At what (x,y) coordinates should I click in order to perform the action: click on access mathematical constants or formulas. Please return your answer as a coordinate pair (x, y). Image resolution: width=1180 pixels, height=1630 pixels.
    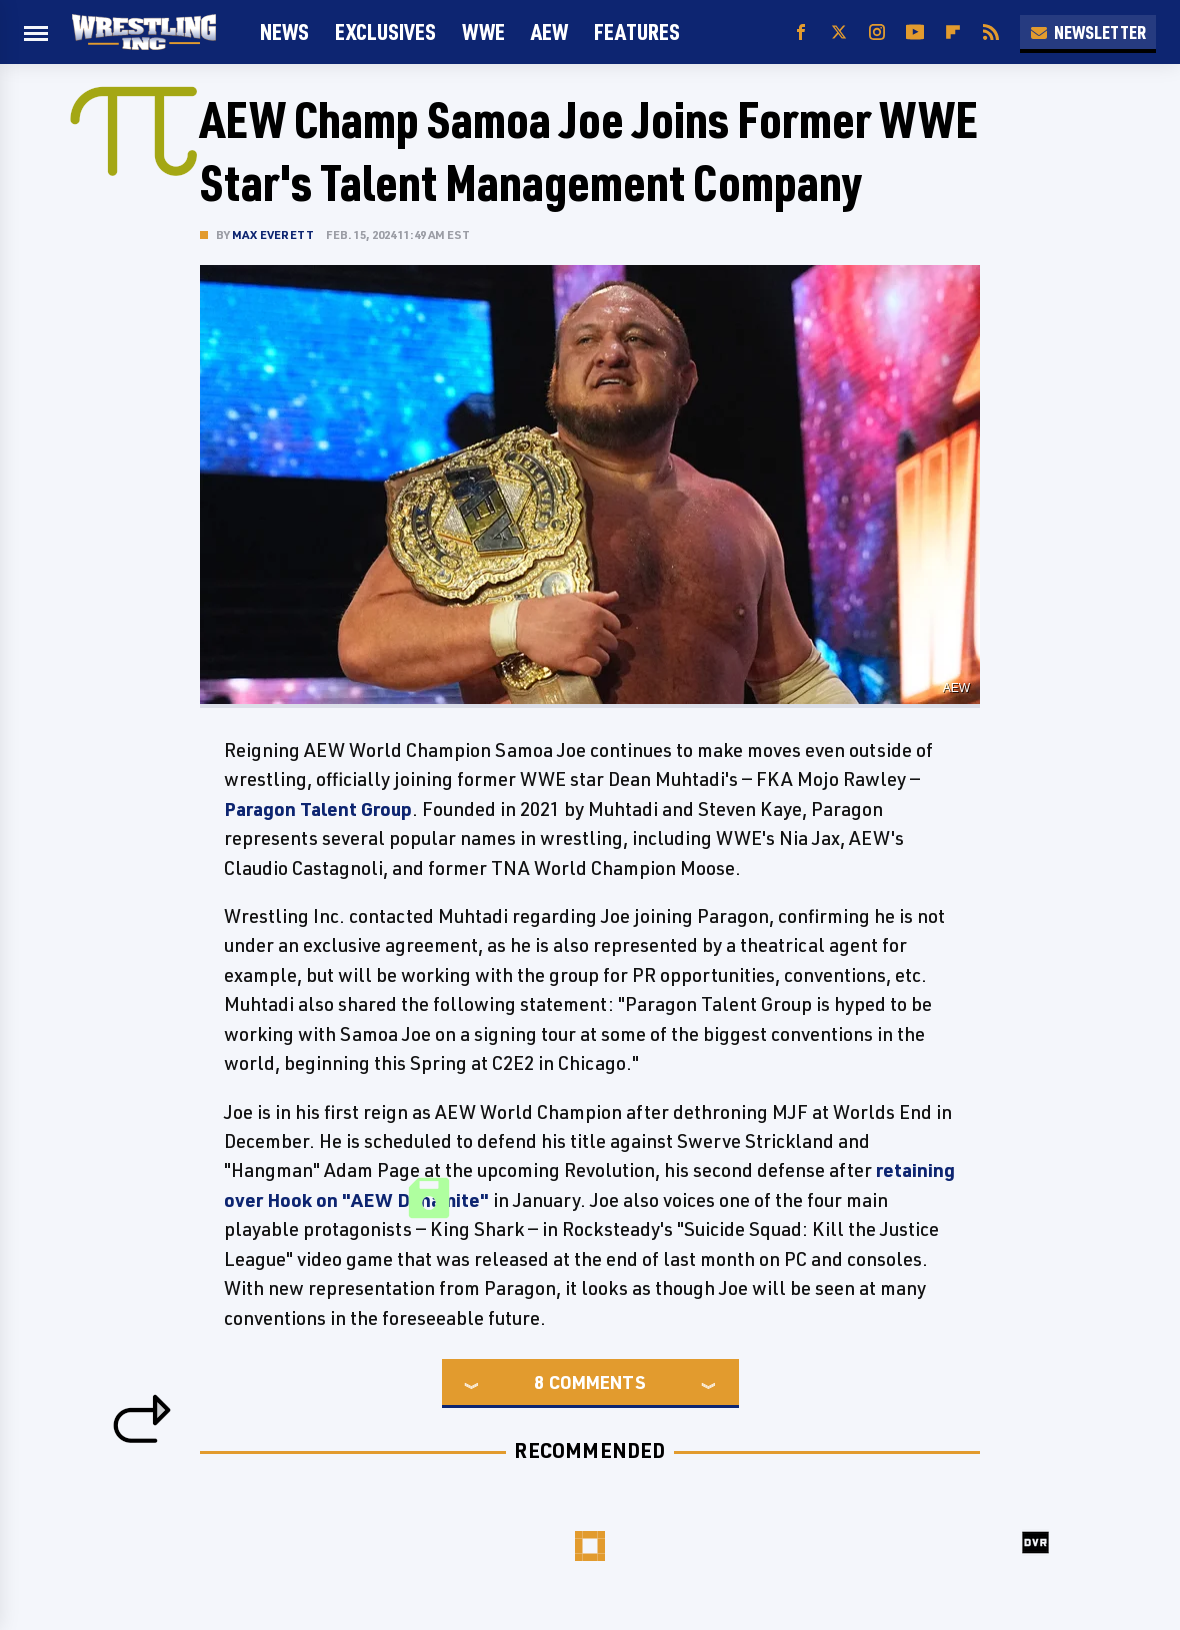
    Looking at the image, I should click on (136, 129).